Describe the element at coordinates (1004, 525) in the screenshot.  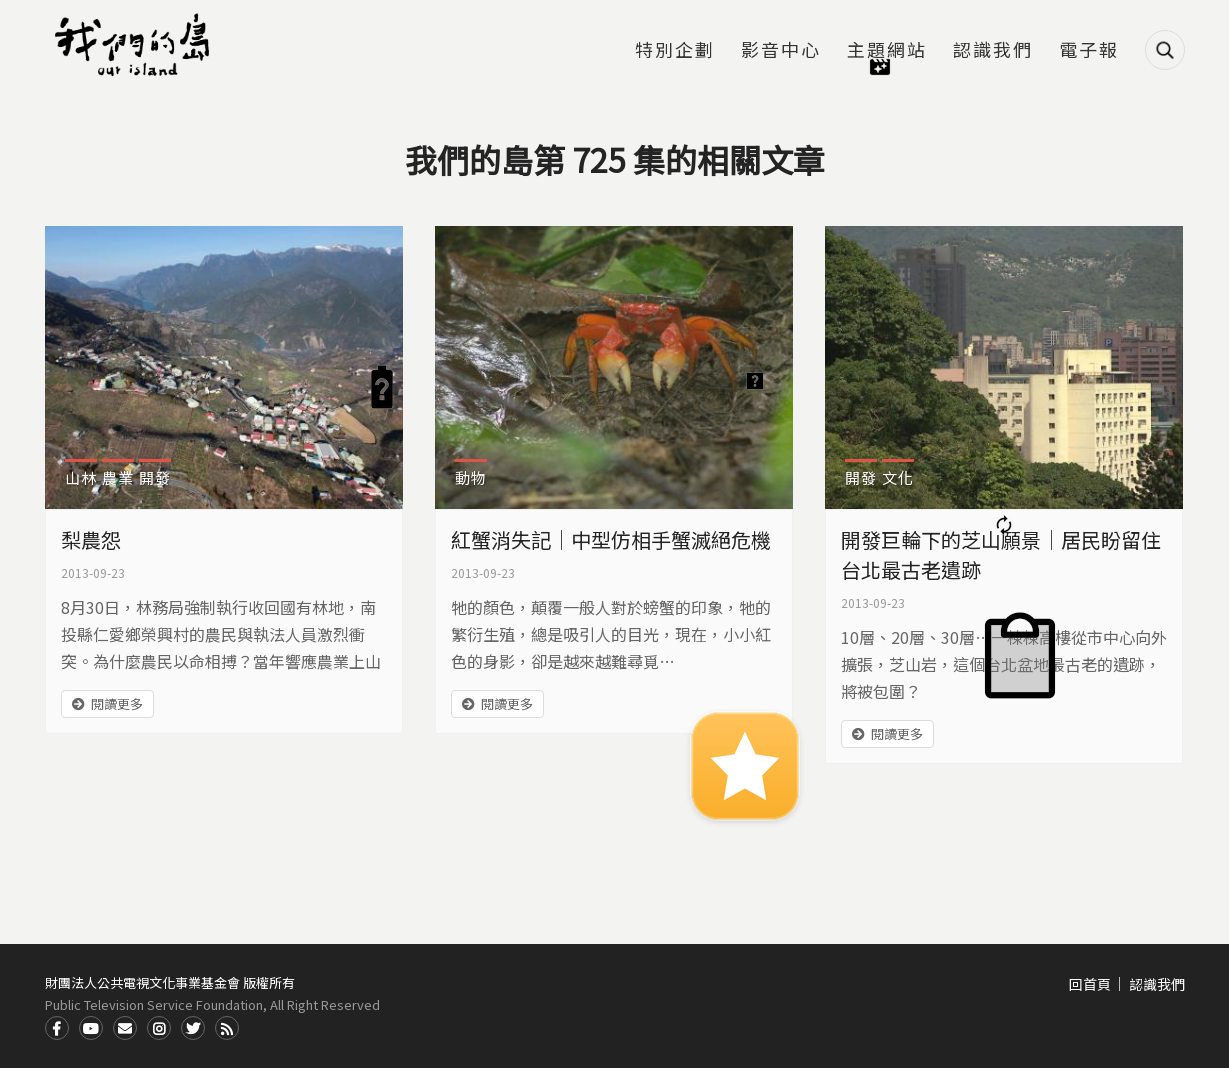
I see `refresh or reload content` at that location.